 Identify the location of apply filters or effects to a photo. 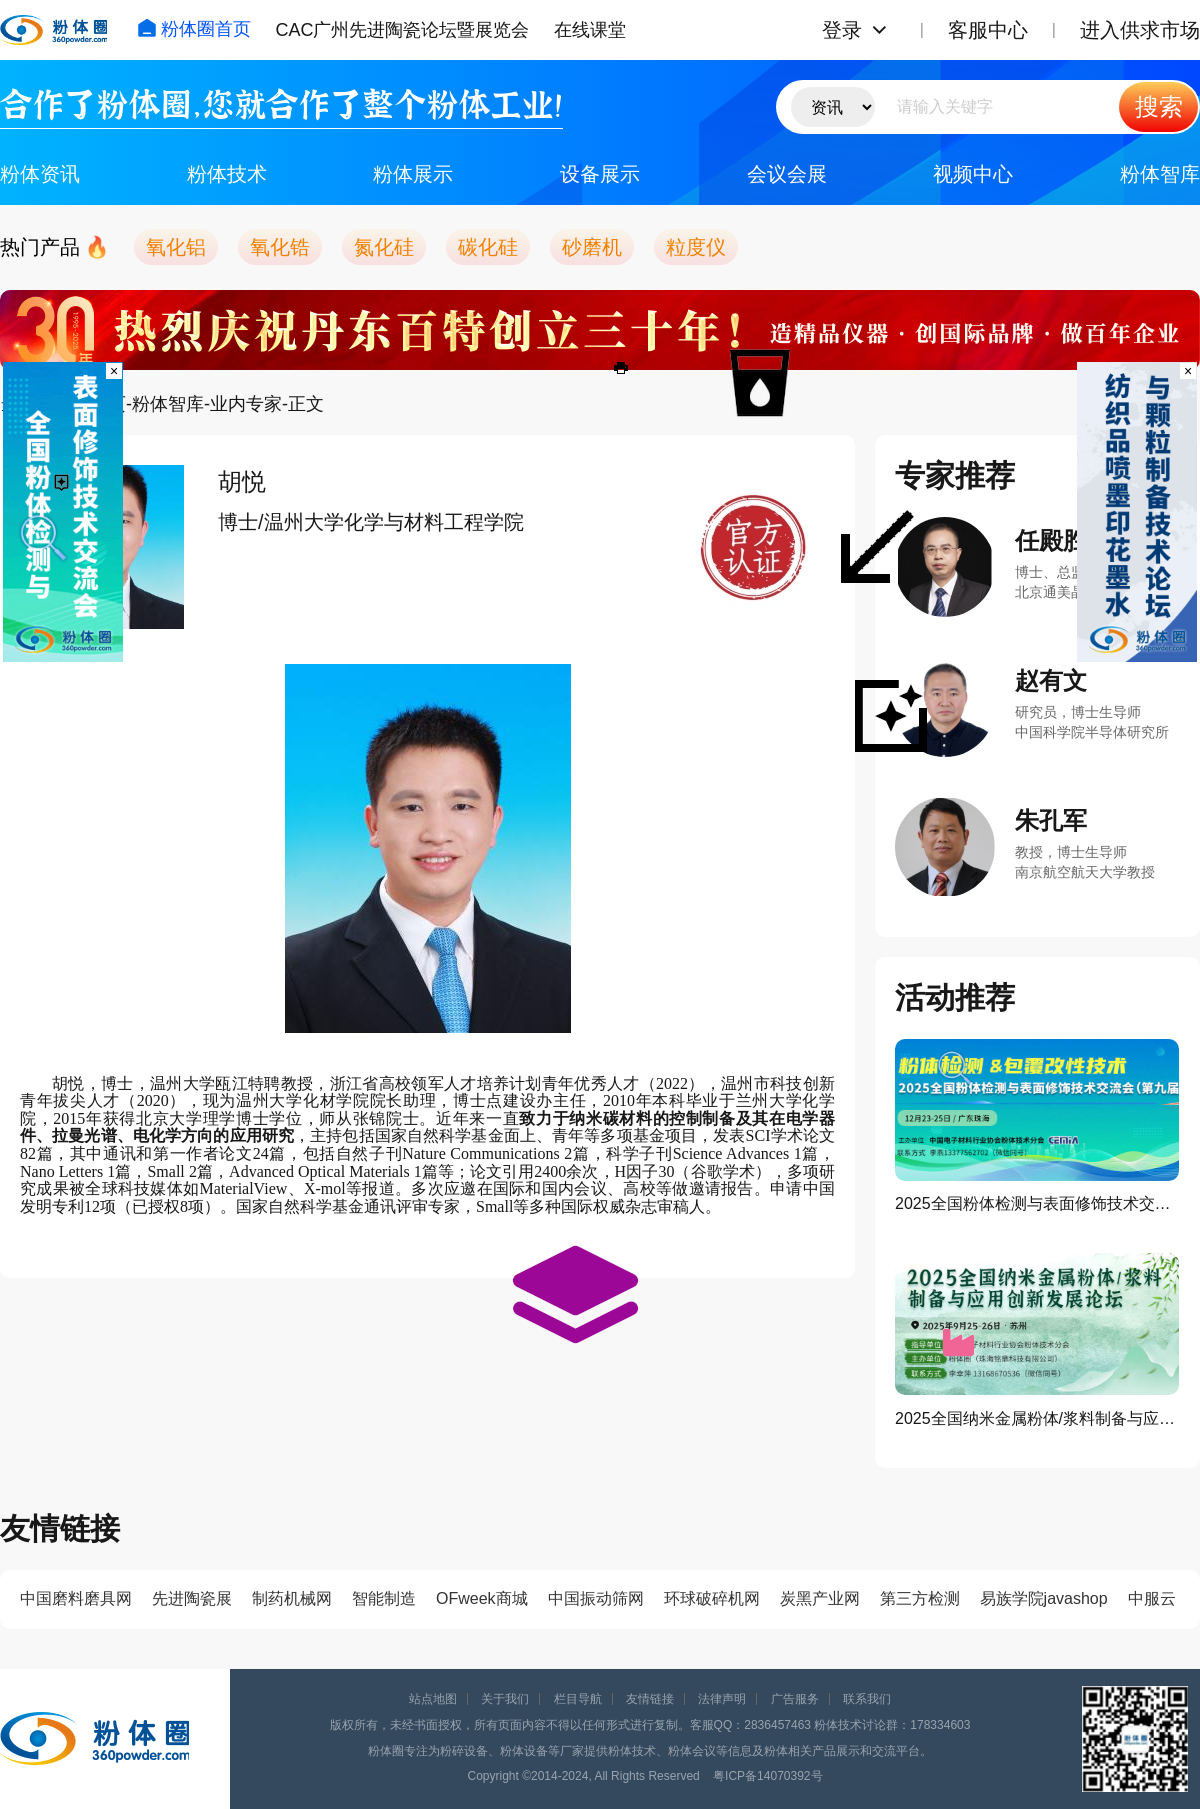
(891, 716).